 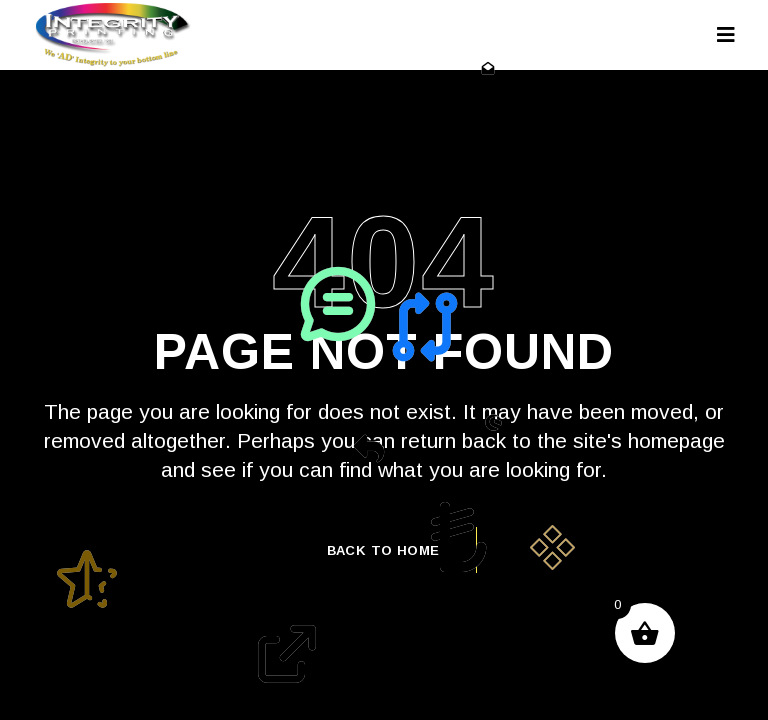 What do you see at coordinates (87, 580) in the screenshot?
I see `indicates a partial or half rating` at bounding box center [87, 580].